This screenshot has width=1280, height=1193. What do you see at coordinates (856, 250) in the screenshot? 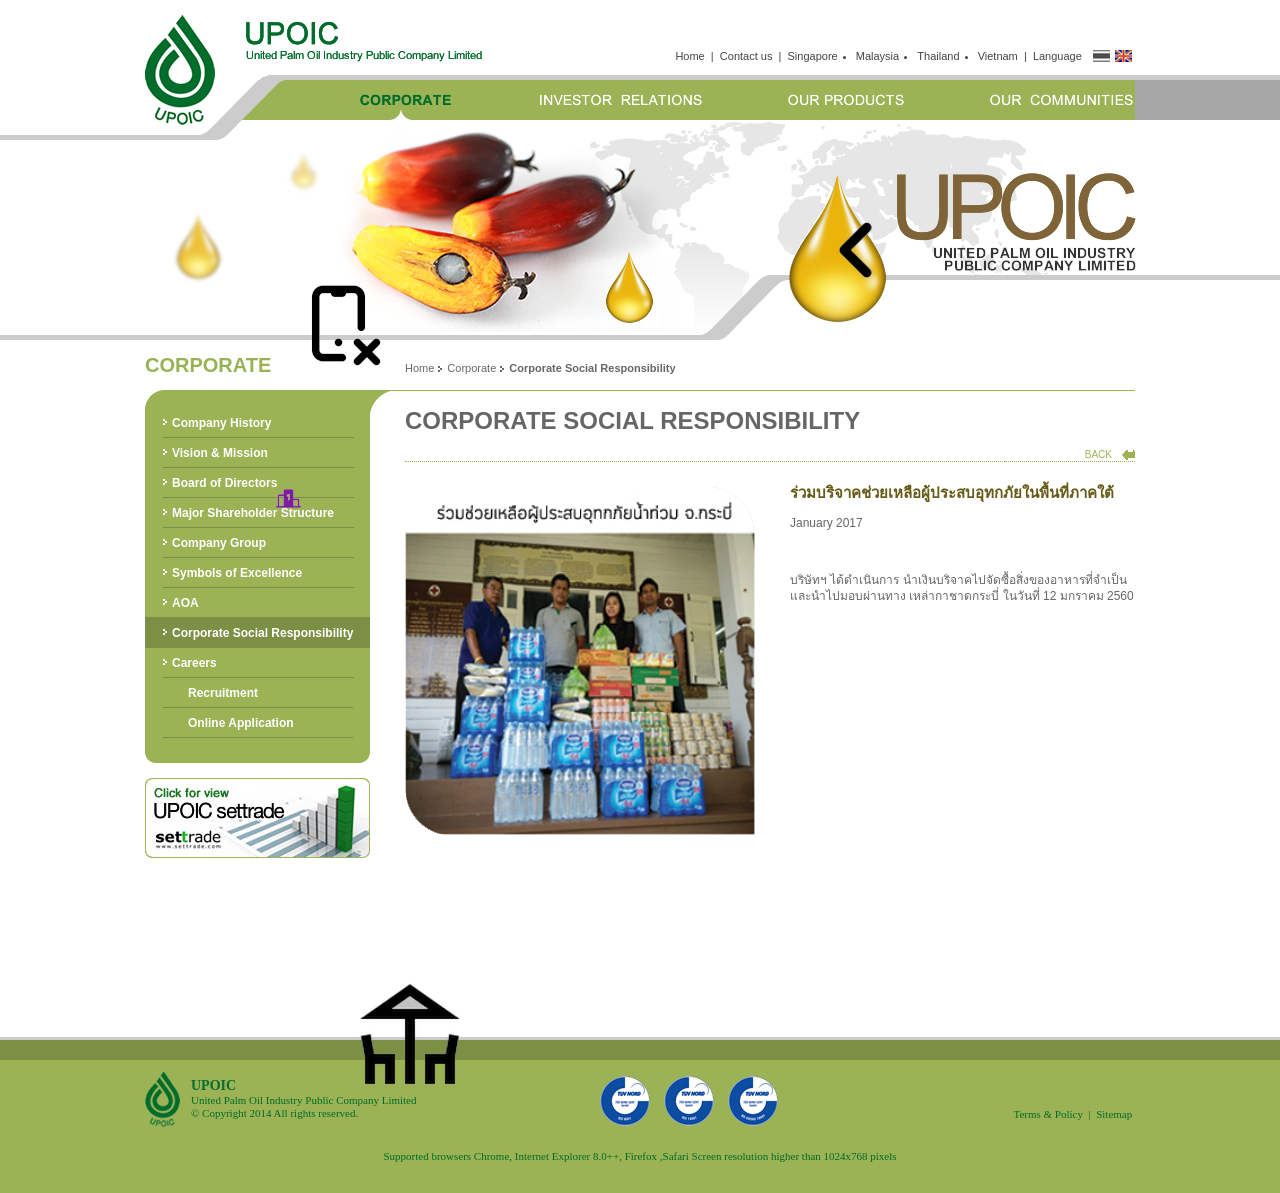
I see `go back to the previous screen` at bounding box center [856, 250].